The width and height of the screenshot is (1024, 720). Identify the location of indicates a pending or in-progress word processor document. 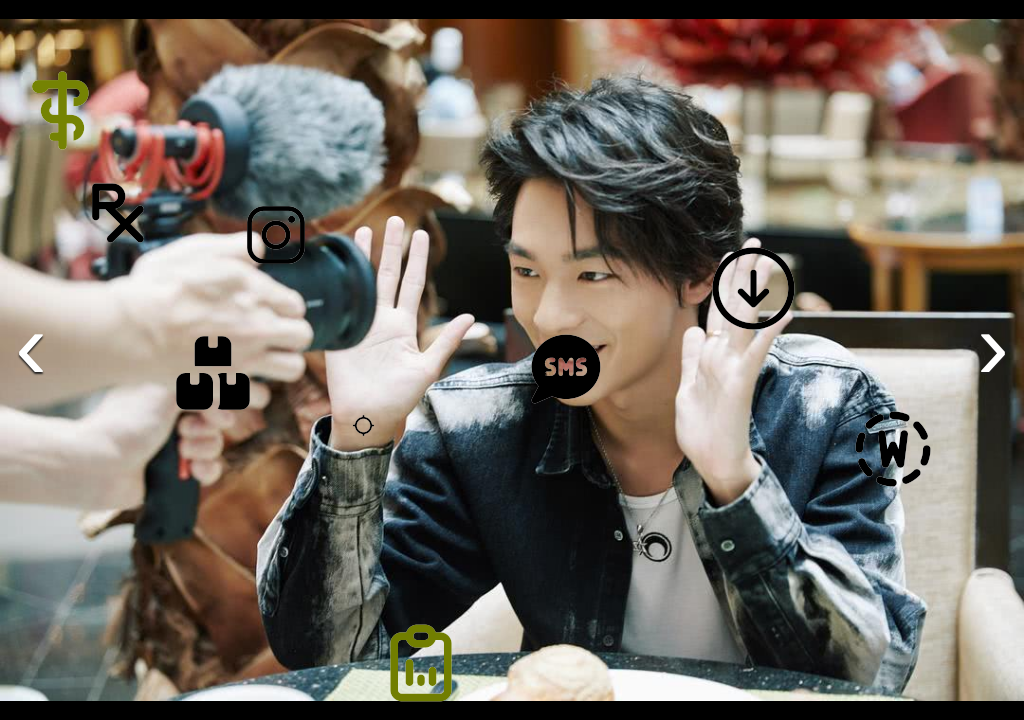
(893, 449).